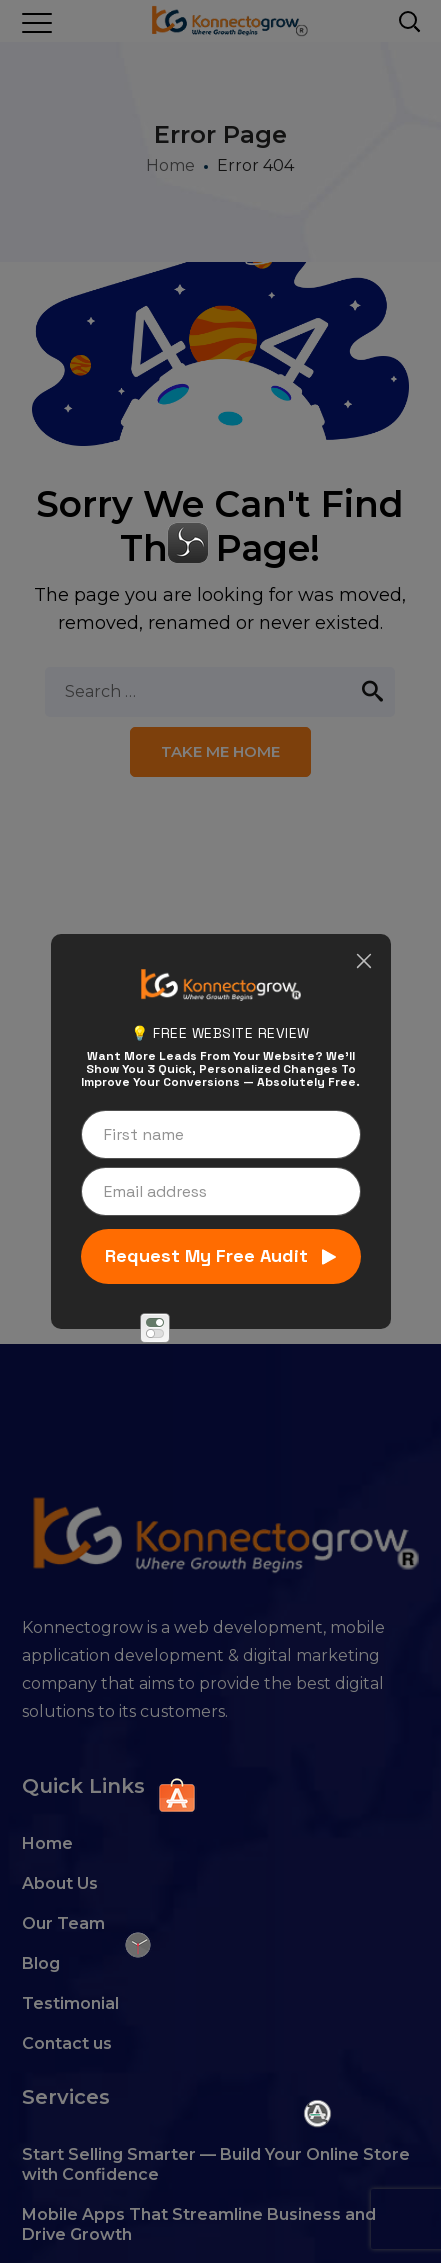  Describe the element at coordinates (155, 1328) in the screenshot. I see `open system settings or preferences` at that location.